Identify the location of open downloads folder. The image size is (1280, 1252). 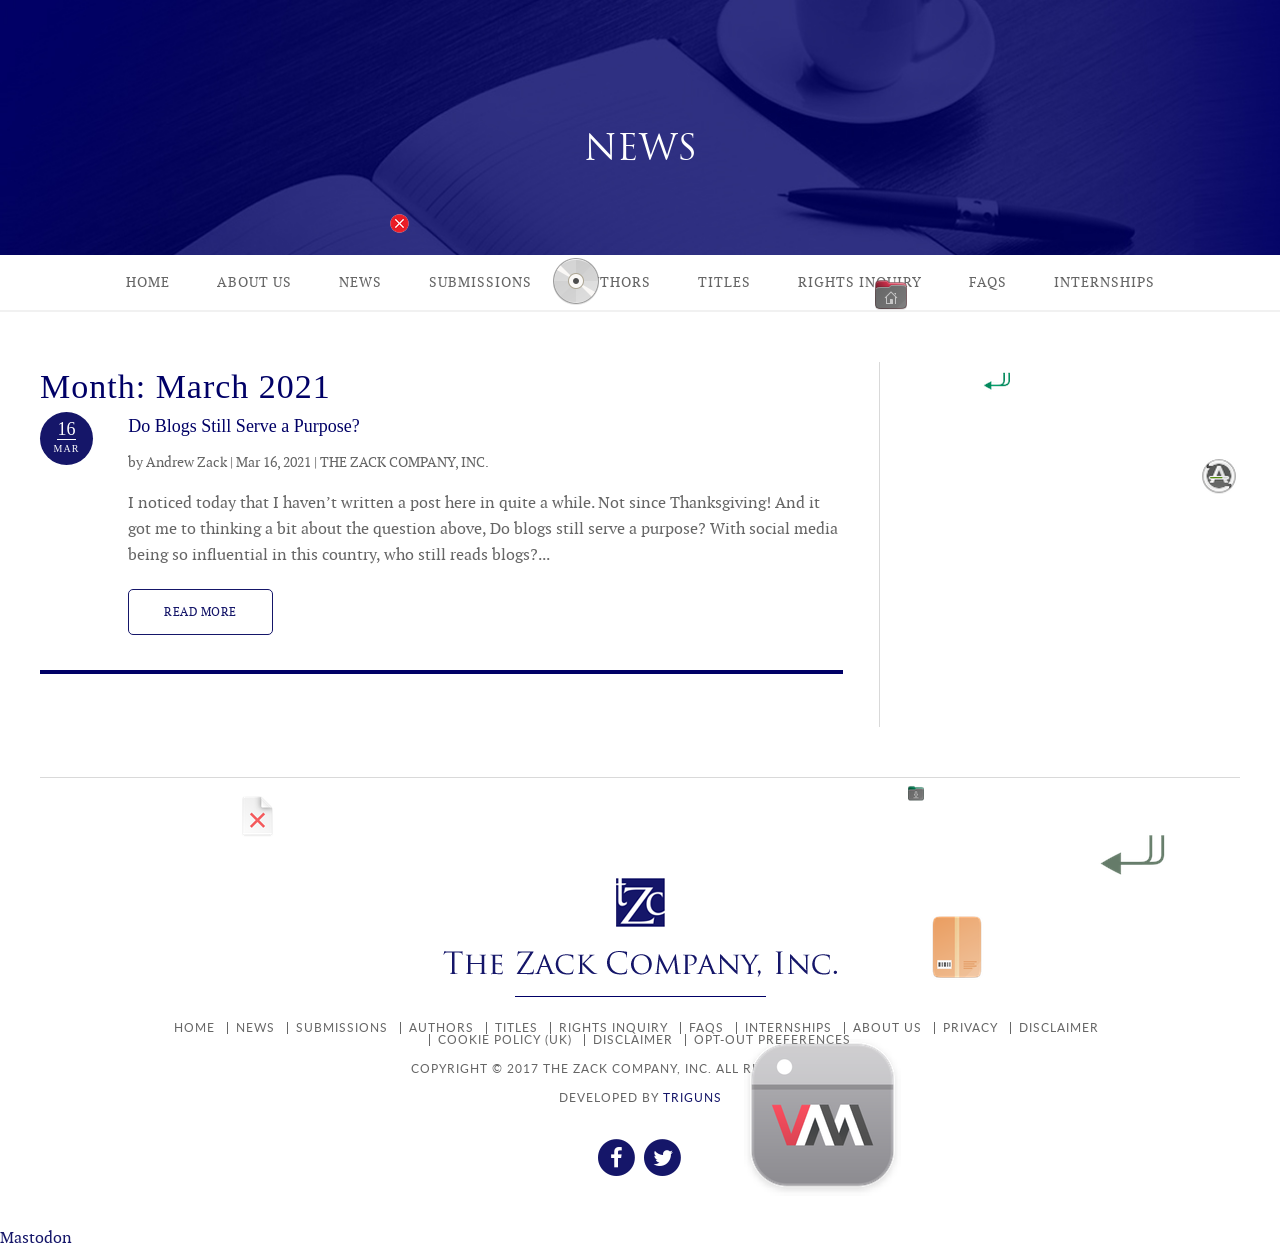
(916, 793).